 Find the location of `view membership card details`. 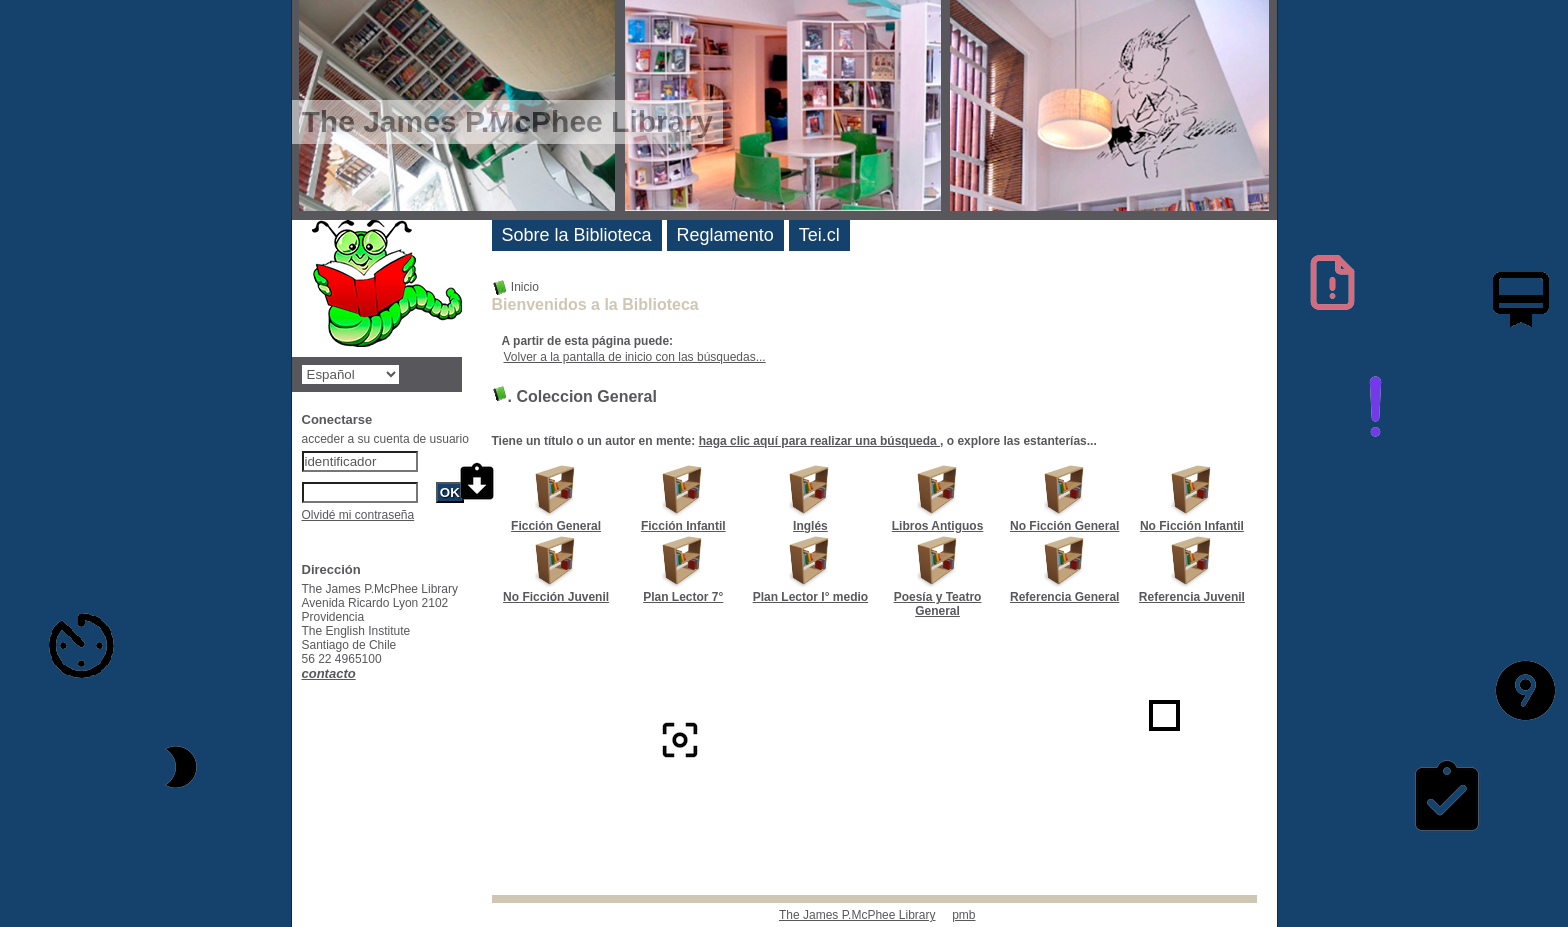

view membership card details is located at coordinates (1521, 300).